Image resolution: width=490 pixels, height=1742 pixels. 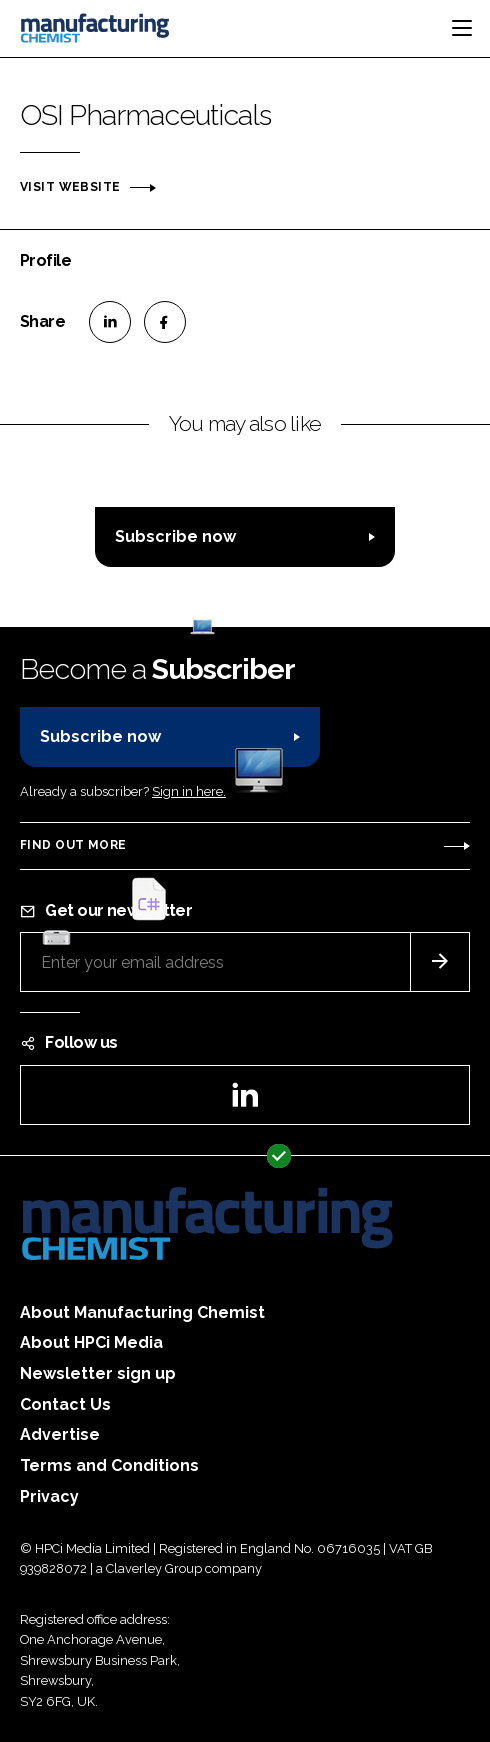 I want to click on confirm or accept an action, so click(x=279, y=1156).